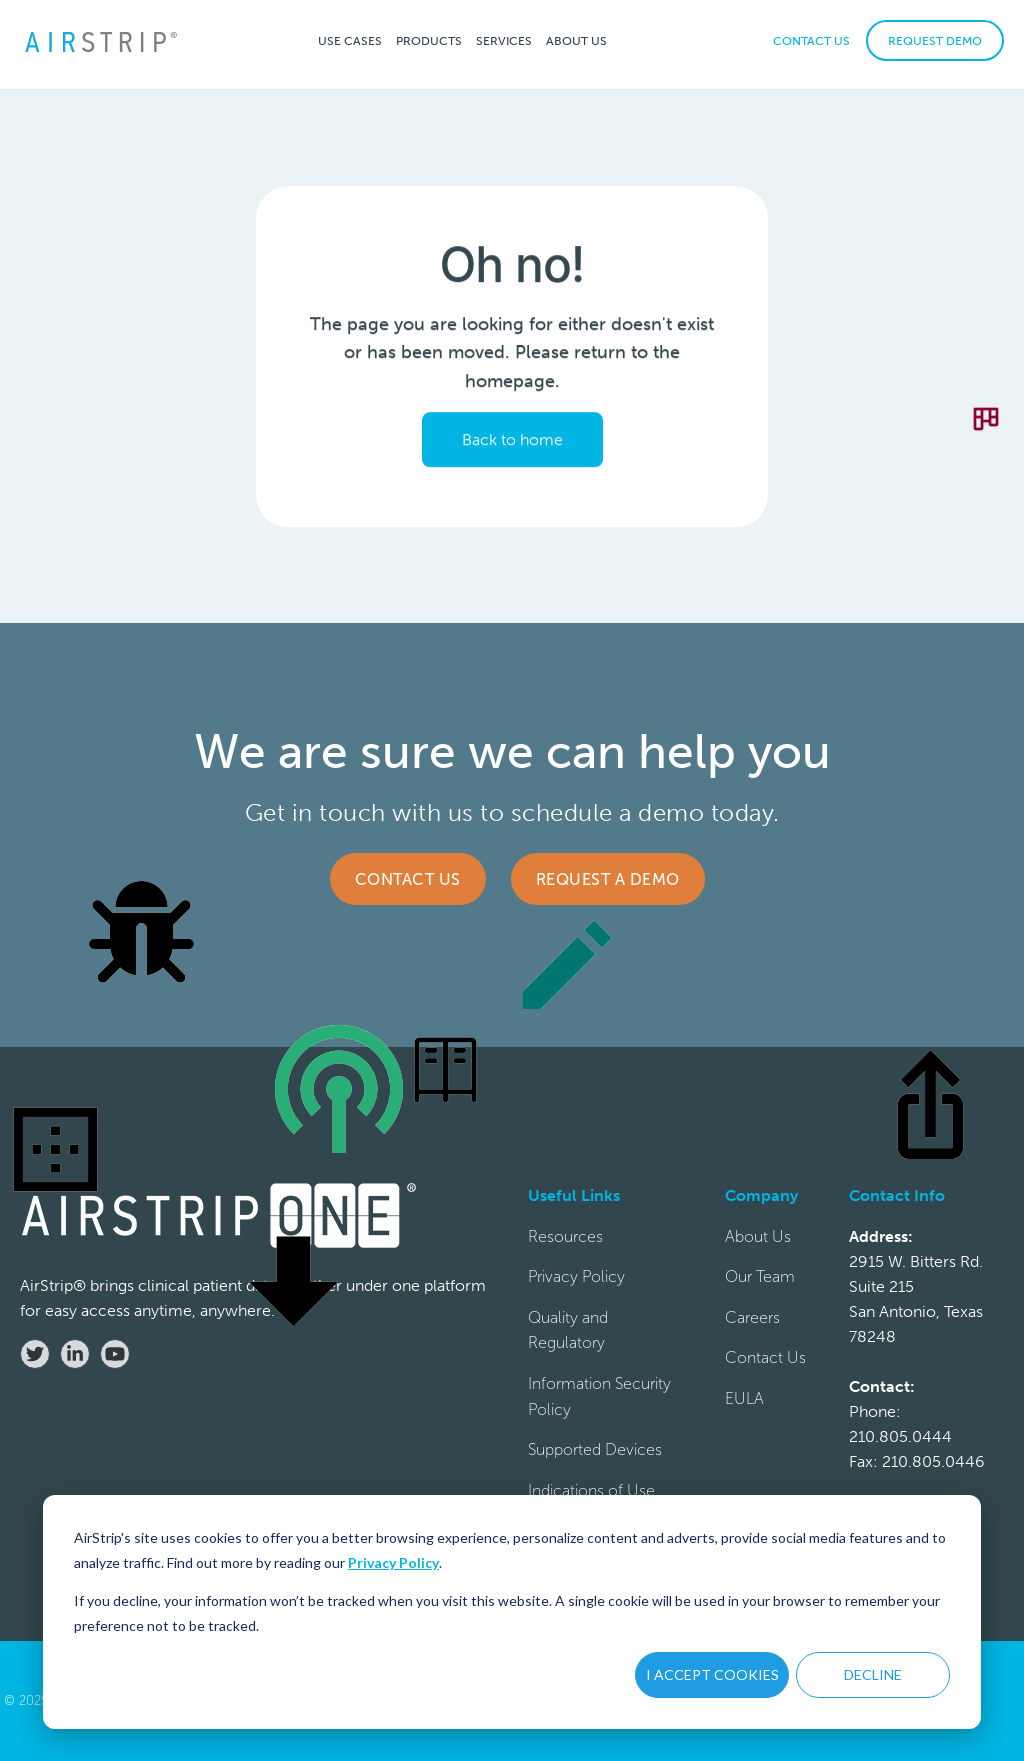 The image size is (1024, 1761). What do you see at coordinates (930, 1104) in the screenshot?
I see `share this content` at bounding box center [930, 1104].